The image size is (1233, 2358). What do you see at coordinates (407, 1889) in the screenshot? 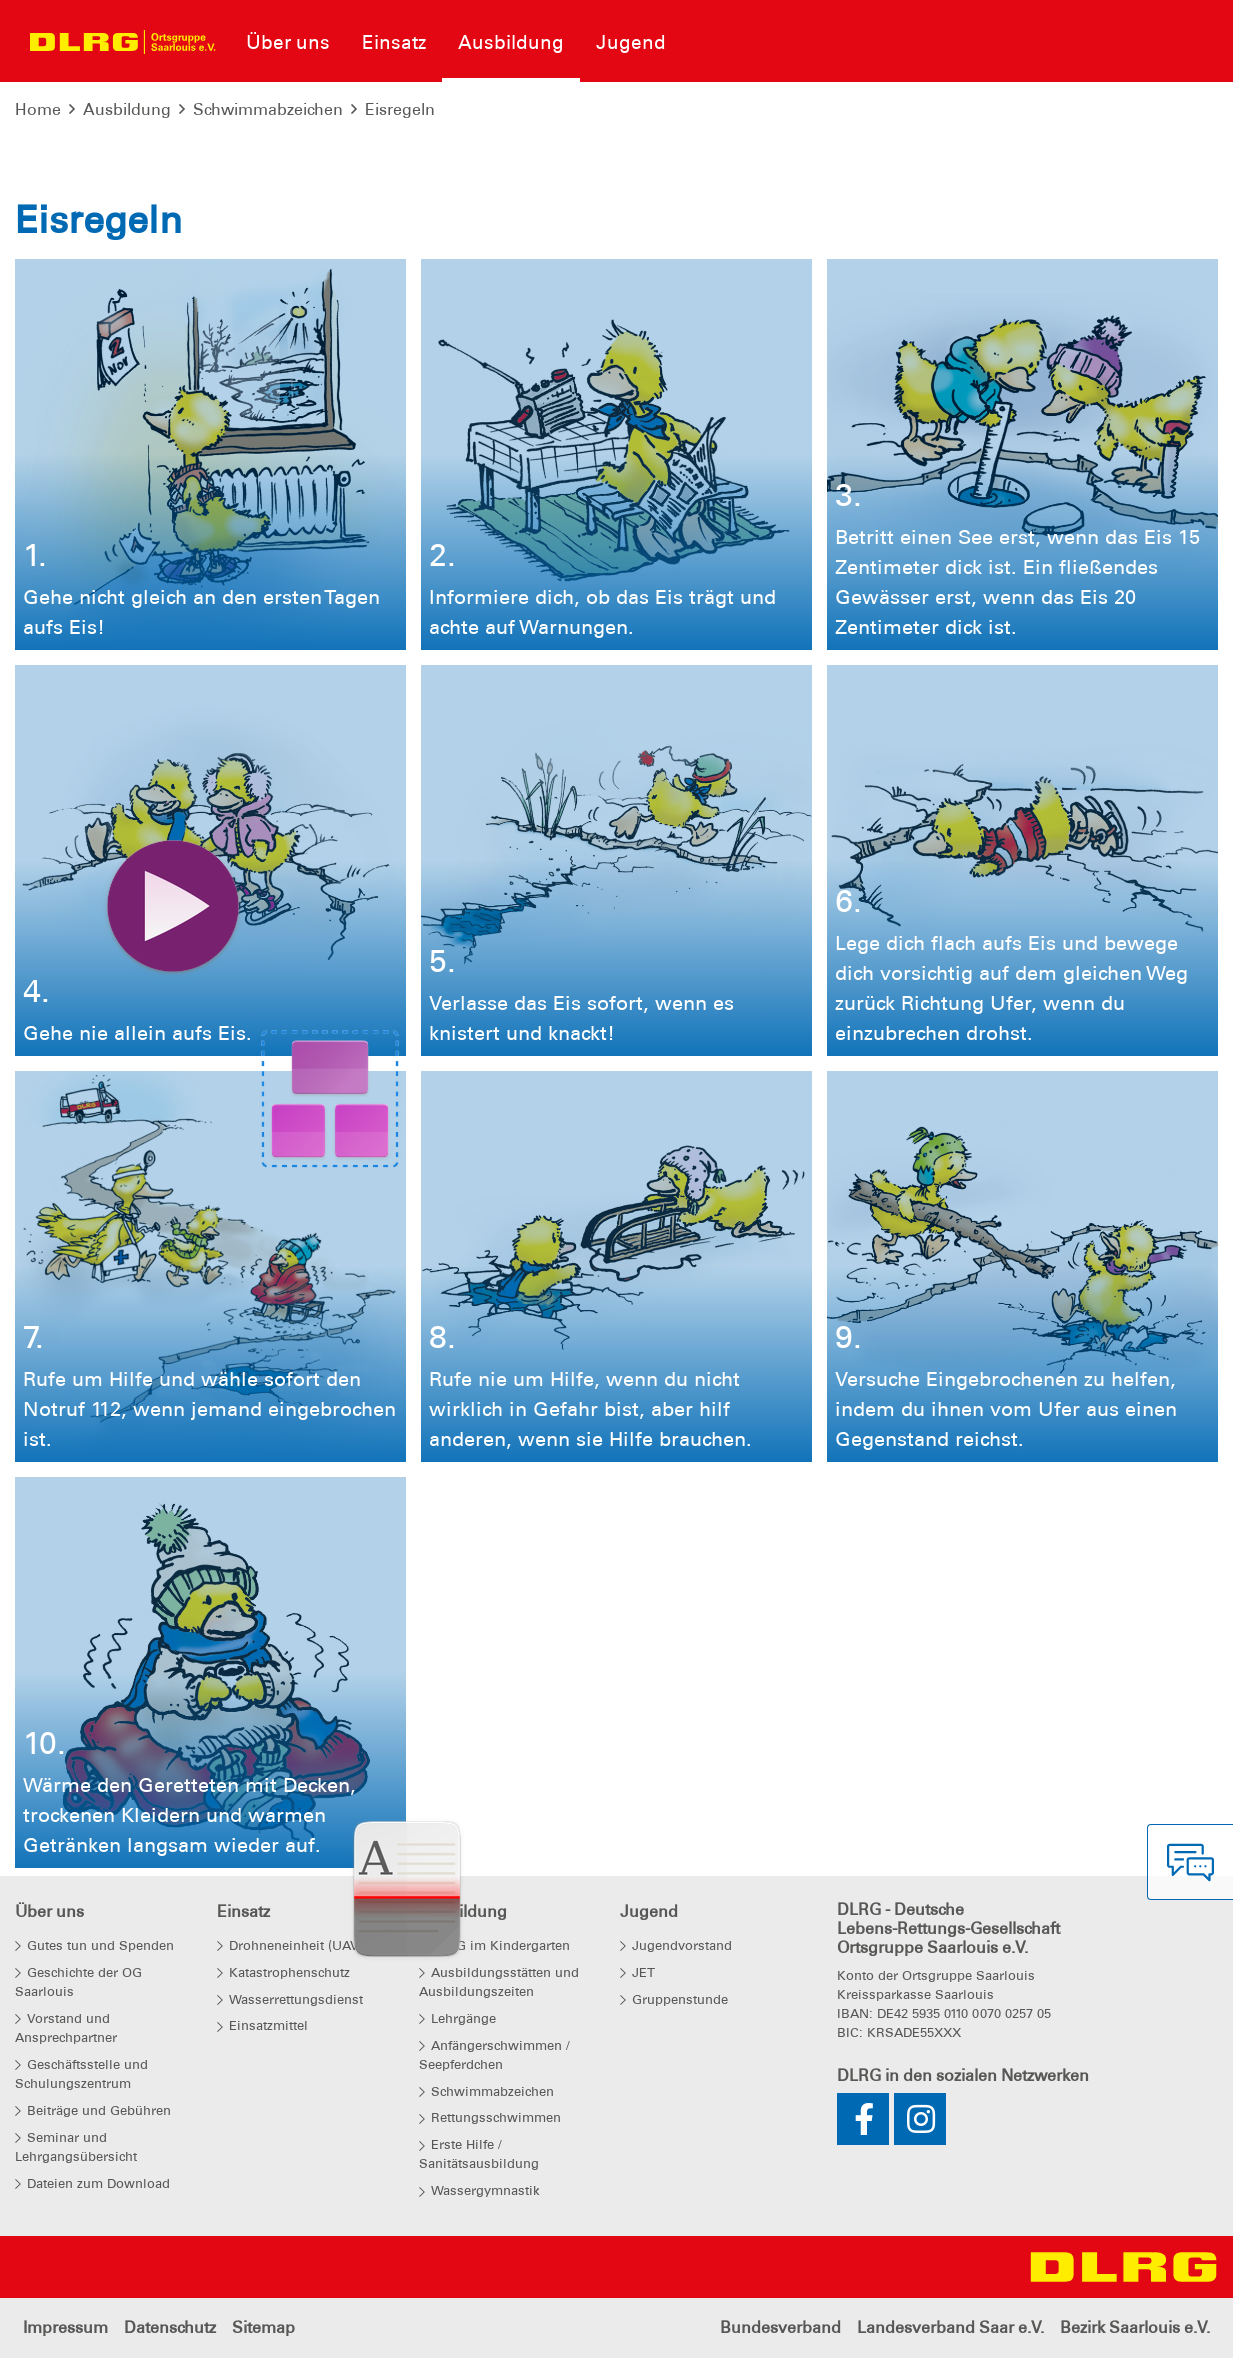
I see `open simple scan document scanner app` at bounding box center [407, 1889].